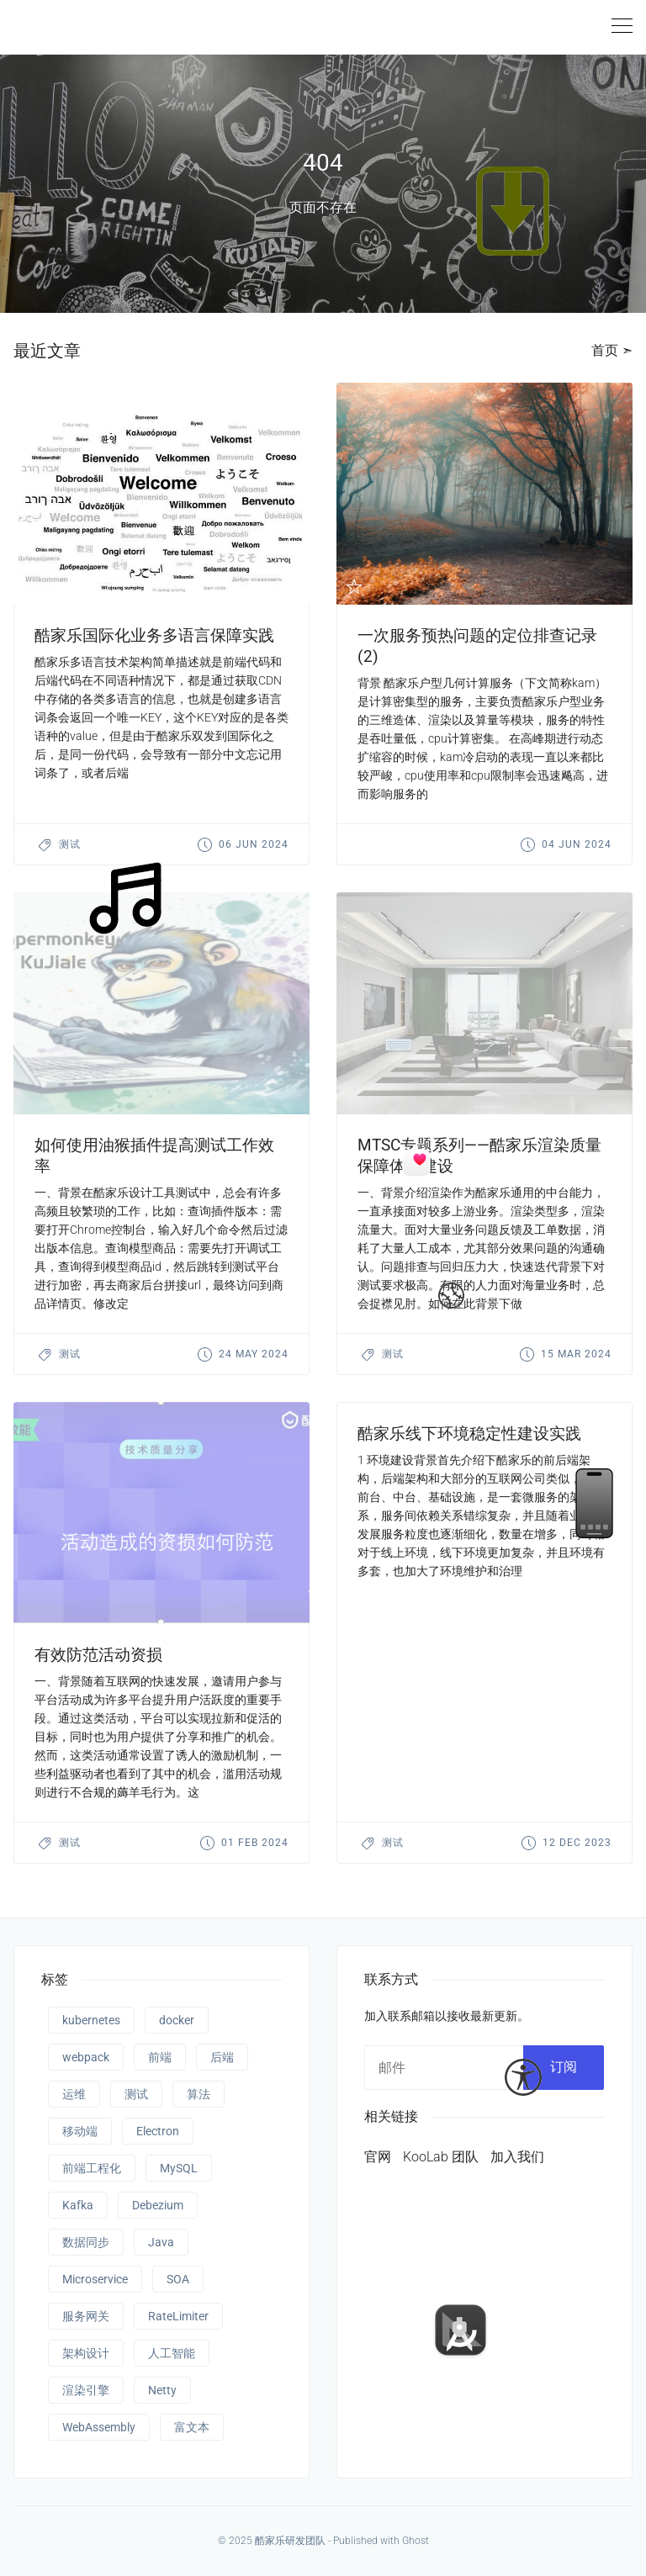 This screenshot has width=646, height=2576. I want to click on iPhone device icon, so click(594, 1503).